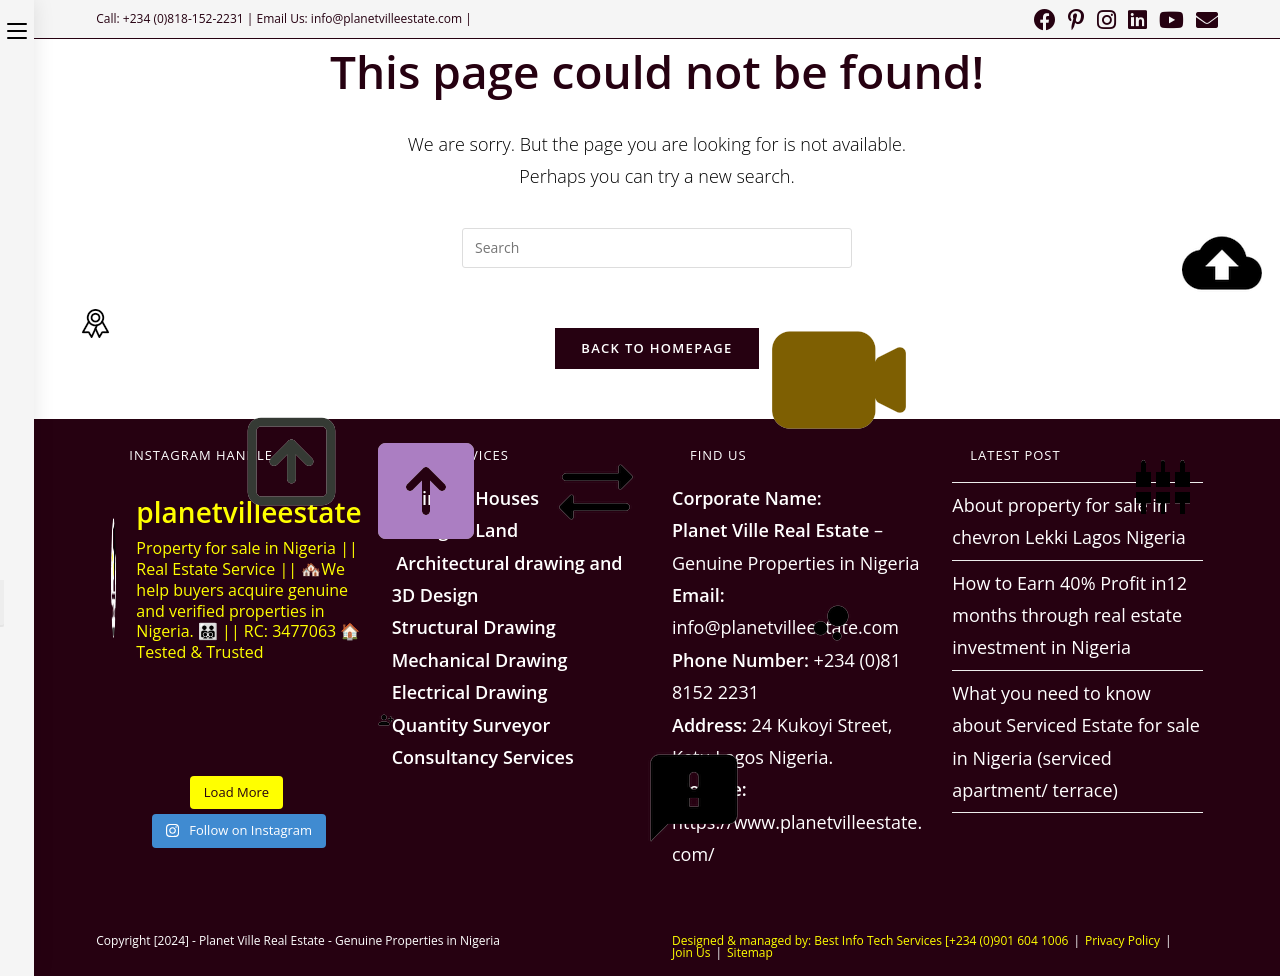 This screenshot has width=1280, height=976. Describe the element at coordinates (426, 491) in the screenshot. I see `upload a file or content` at that location.